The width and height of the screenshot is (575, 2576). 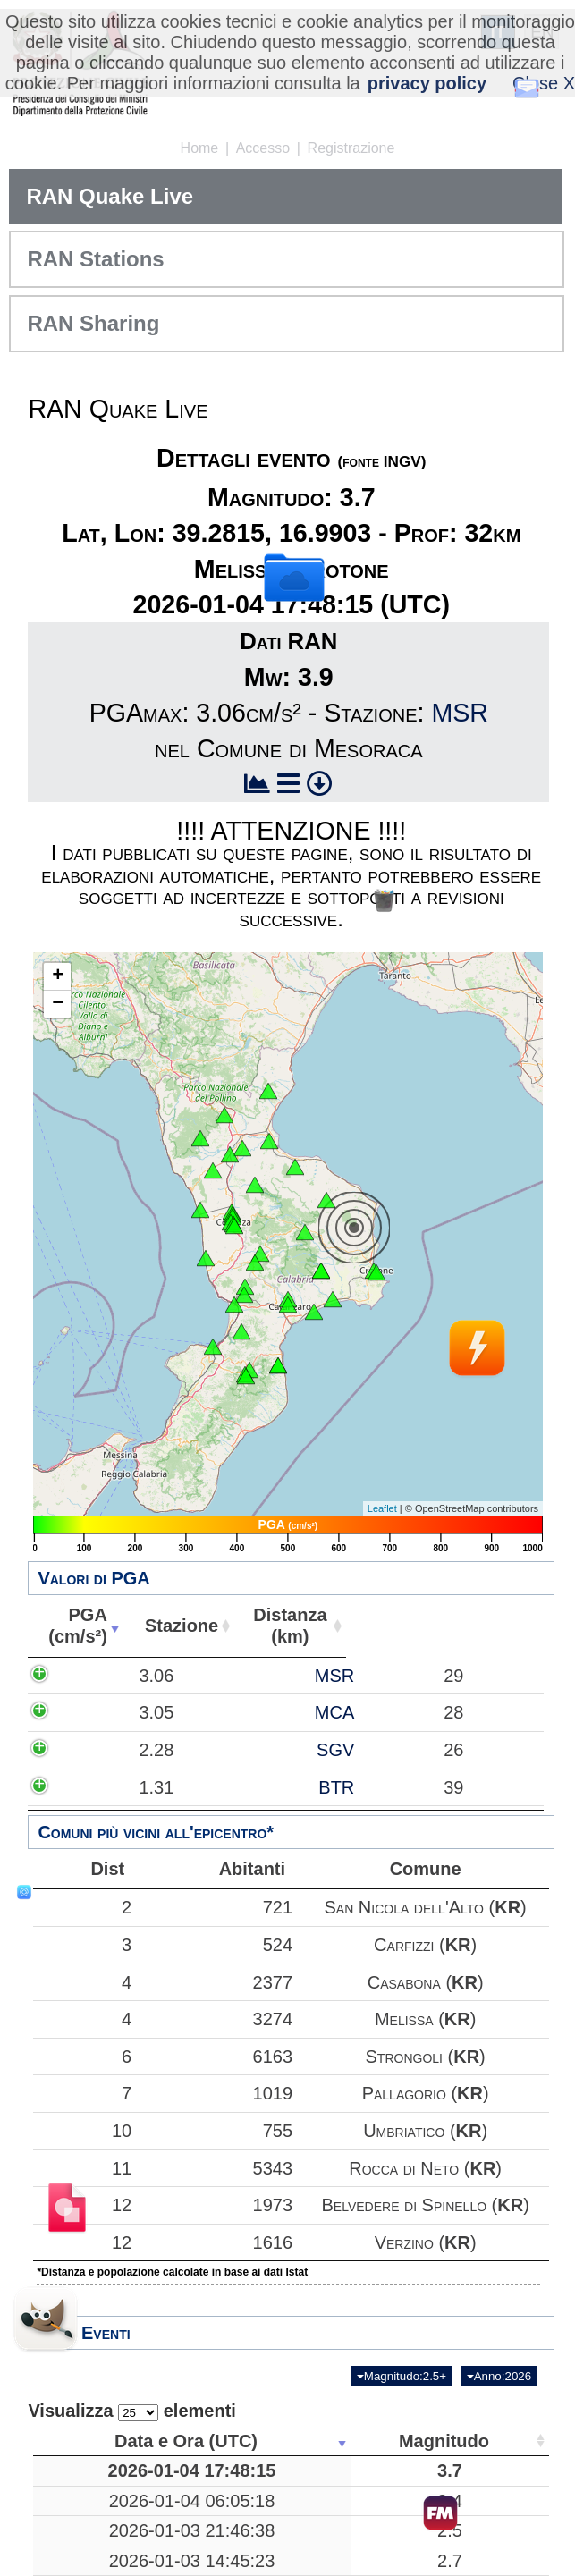 I want to click on open the mail app, so click(x=527, y=89).